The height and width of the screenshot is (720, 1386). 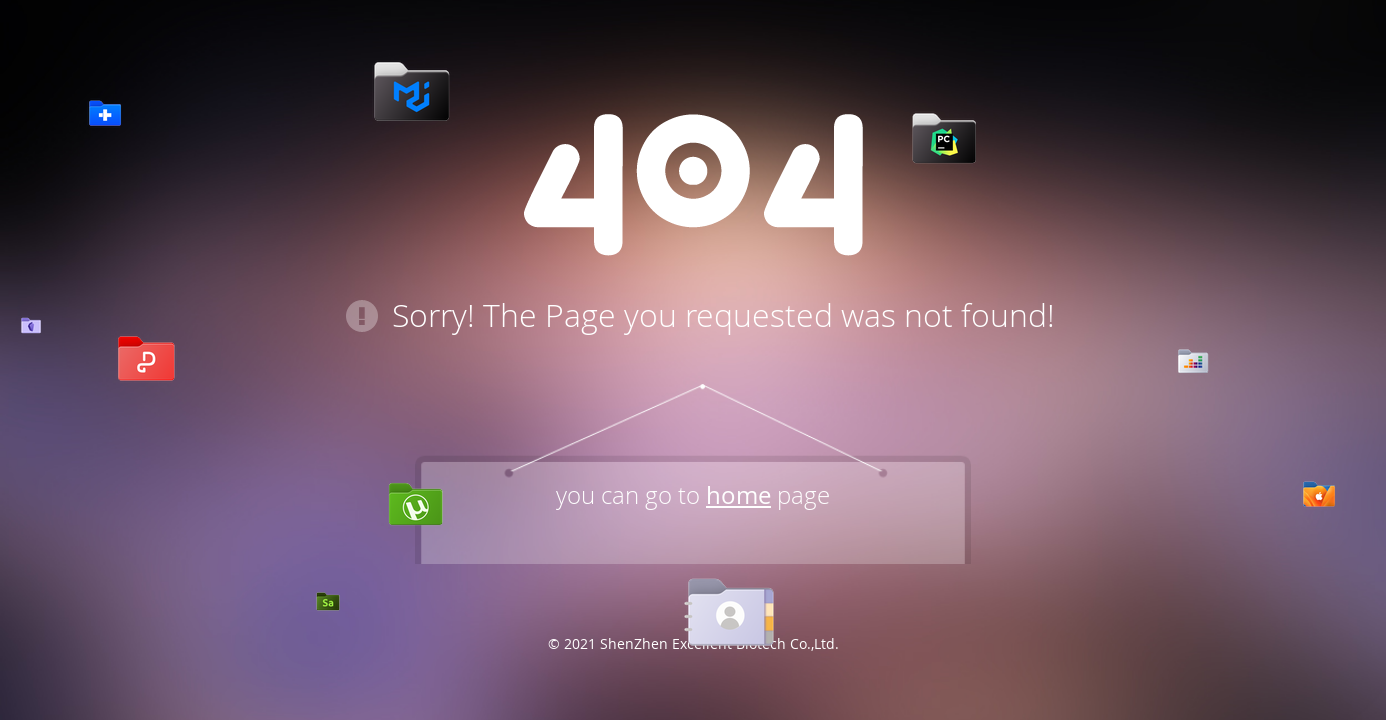 What do you see at coordinates (105, 114) in the screenshot?
I see `open wondershare dr.fone folder` at bounding box center [105, 114].